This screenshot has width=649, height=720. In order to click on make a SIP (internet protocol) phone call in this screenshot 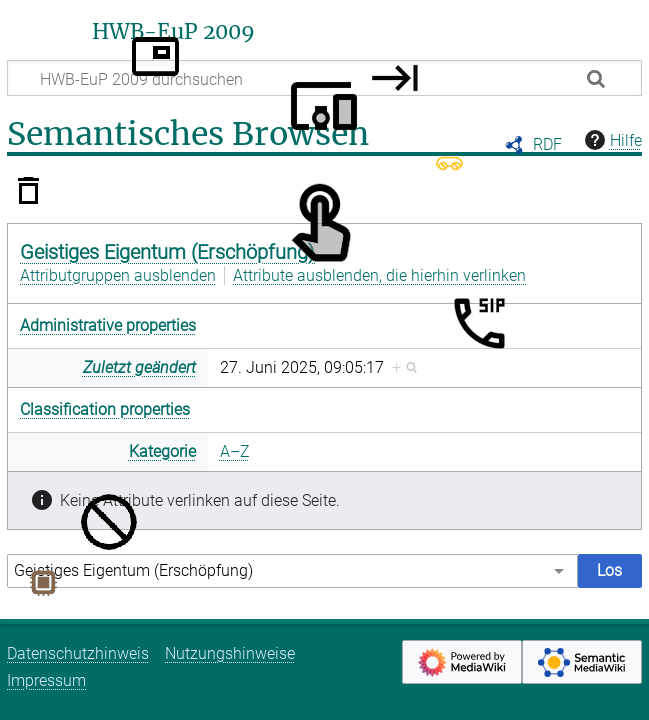, I will do `click(479, 323)`.